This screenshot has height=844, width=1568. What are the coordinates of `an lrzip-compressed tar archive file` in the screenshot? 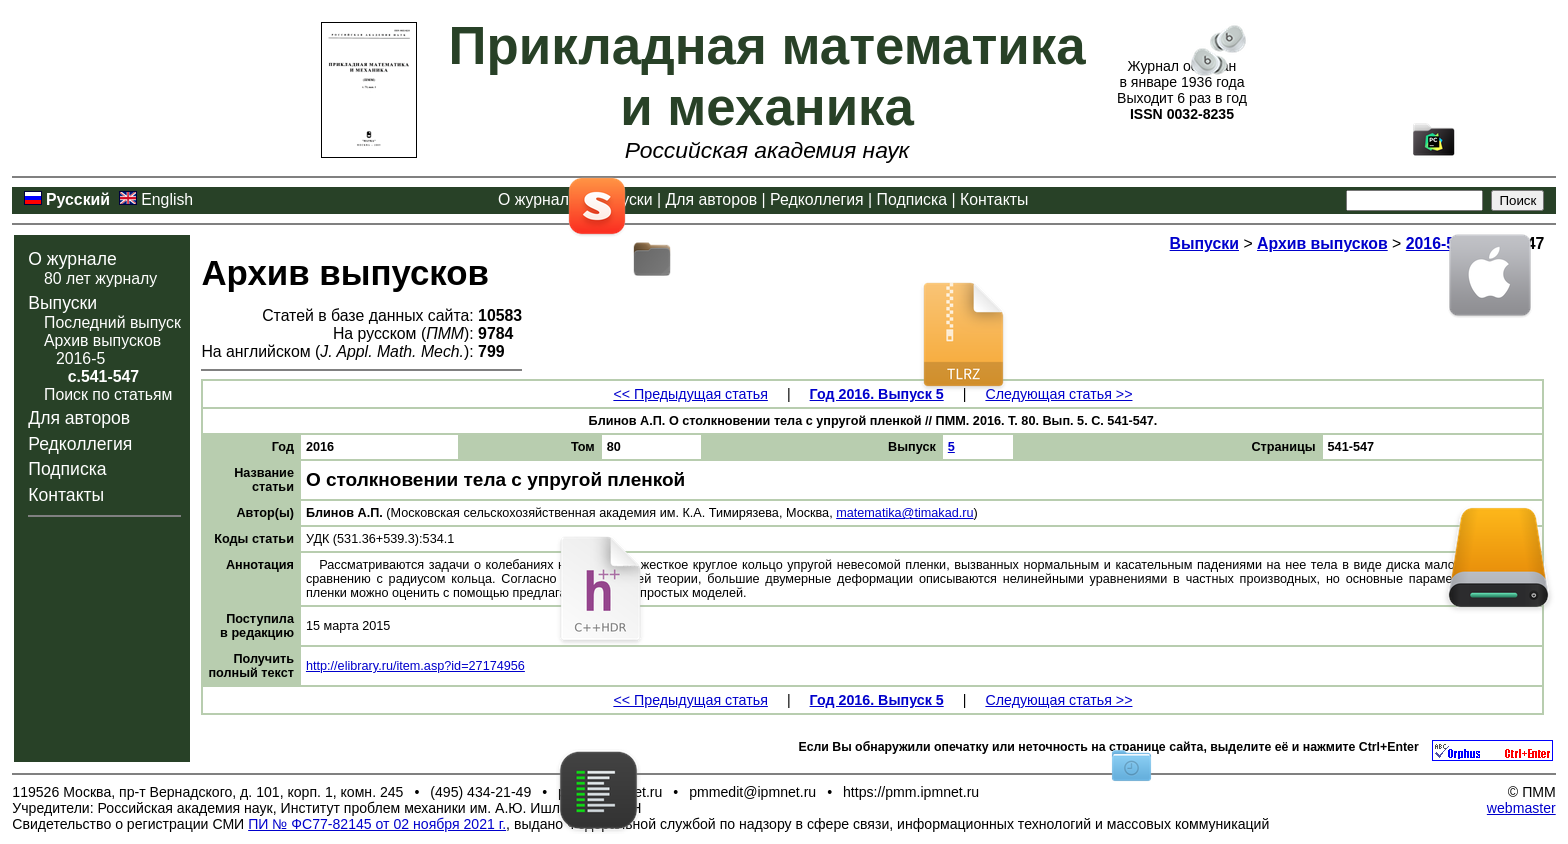 It's located at (963, 336).